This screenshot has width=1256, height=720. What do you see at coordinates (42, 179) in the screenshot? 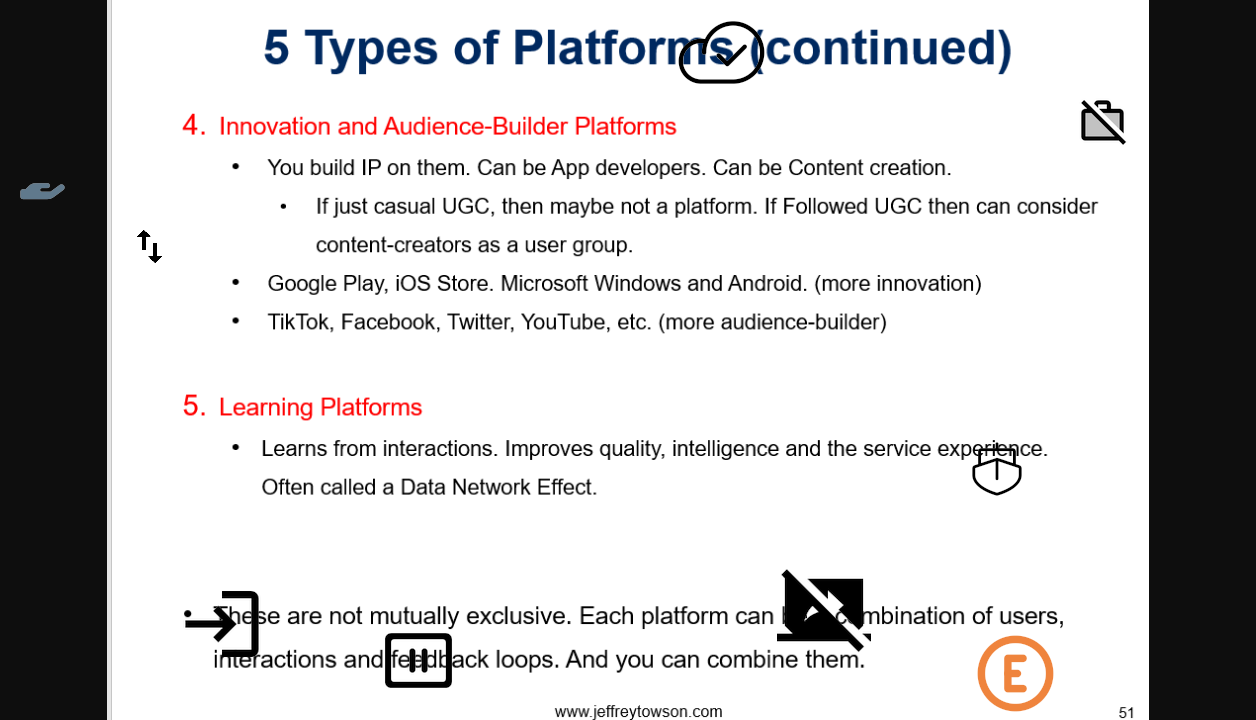
I see `receive or accept an item` at bounding box center [42, 179].